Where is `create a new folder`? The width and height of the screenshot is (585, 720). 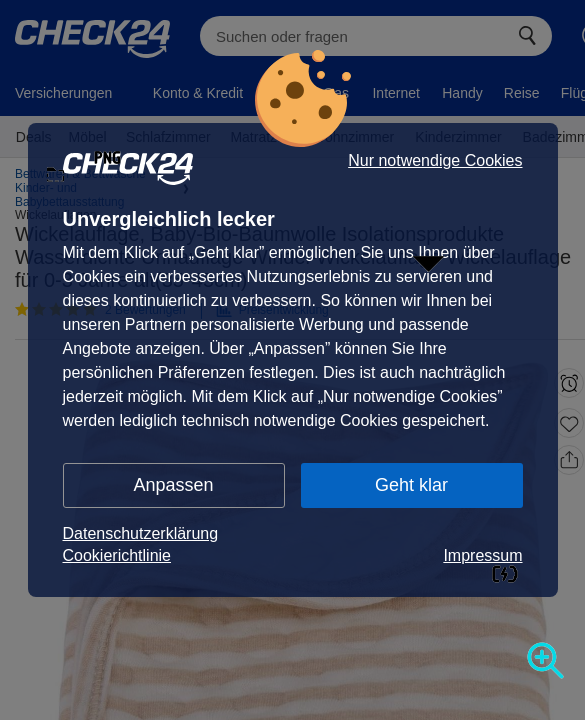 create a new folder is located at coordinates (55, 174).